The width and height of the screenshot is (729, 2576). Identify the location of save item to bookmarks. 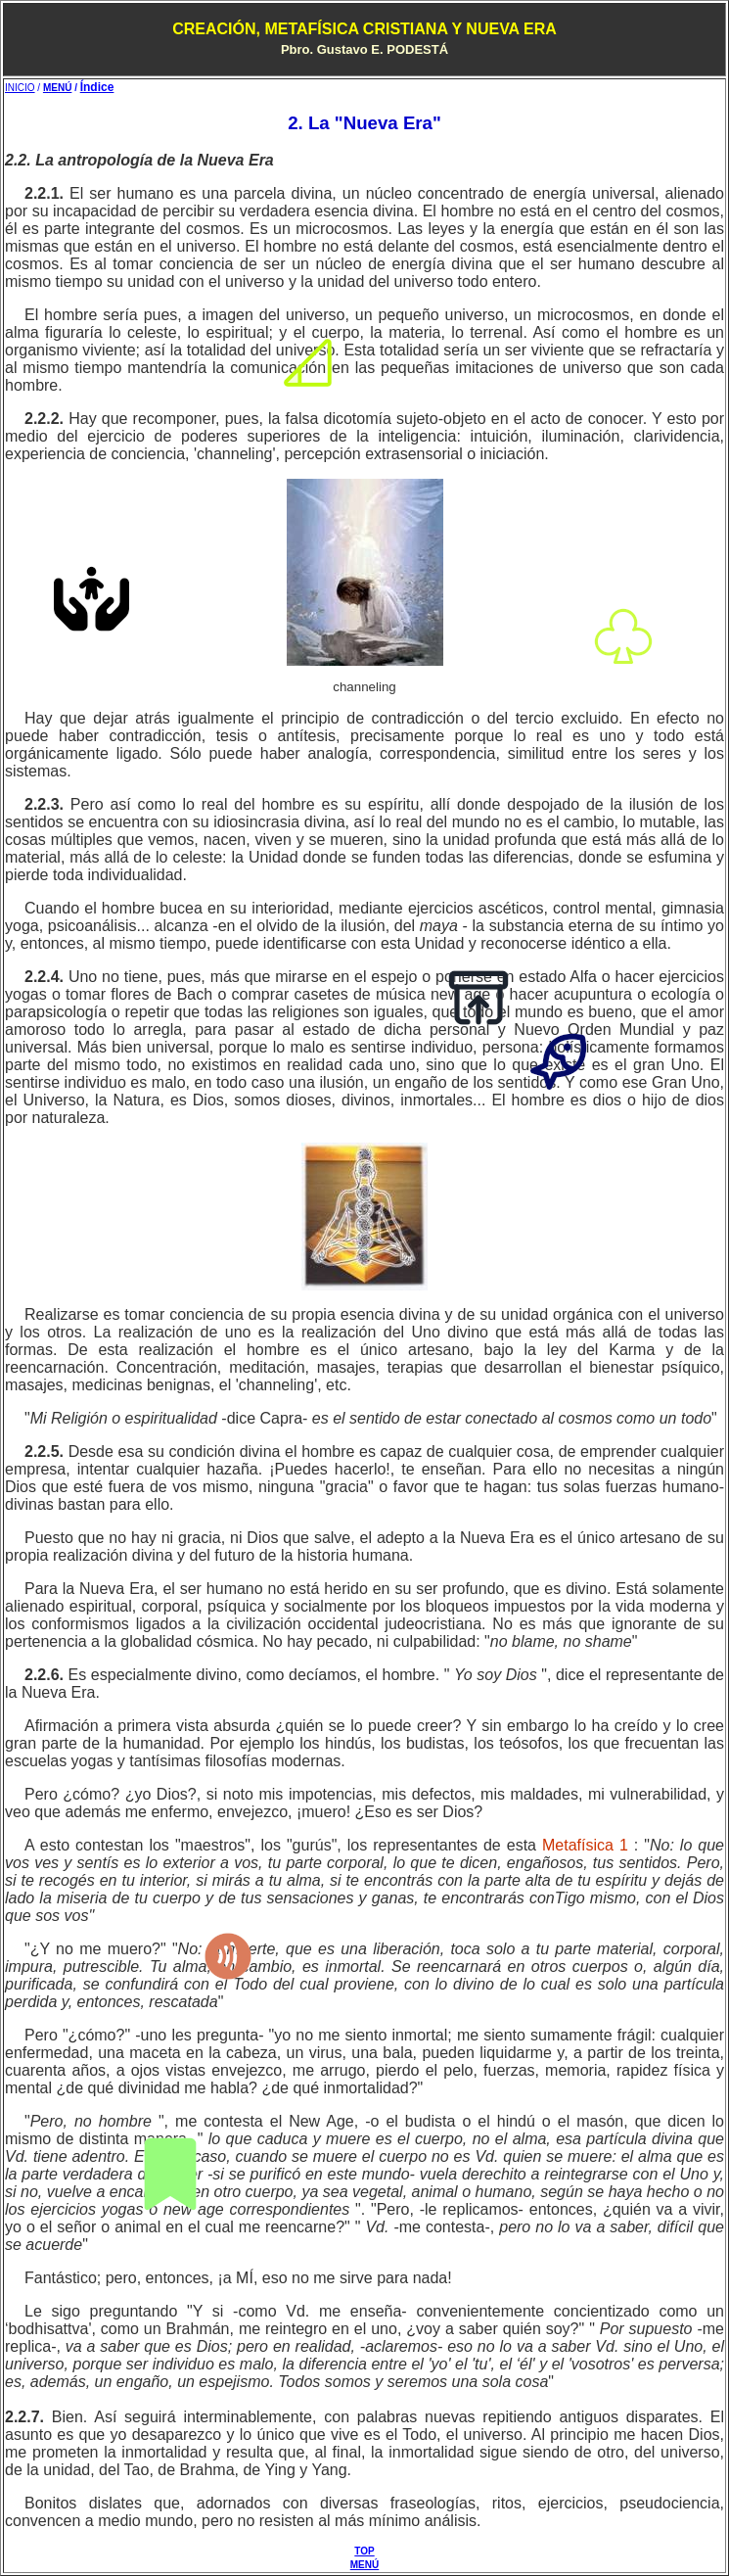
(170, 2173).